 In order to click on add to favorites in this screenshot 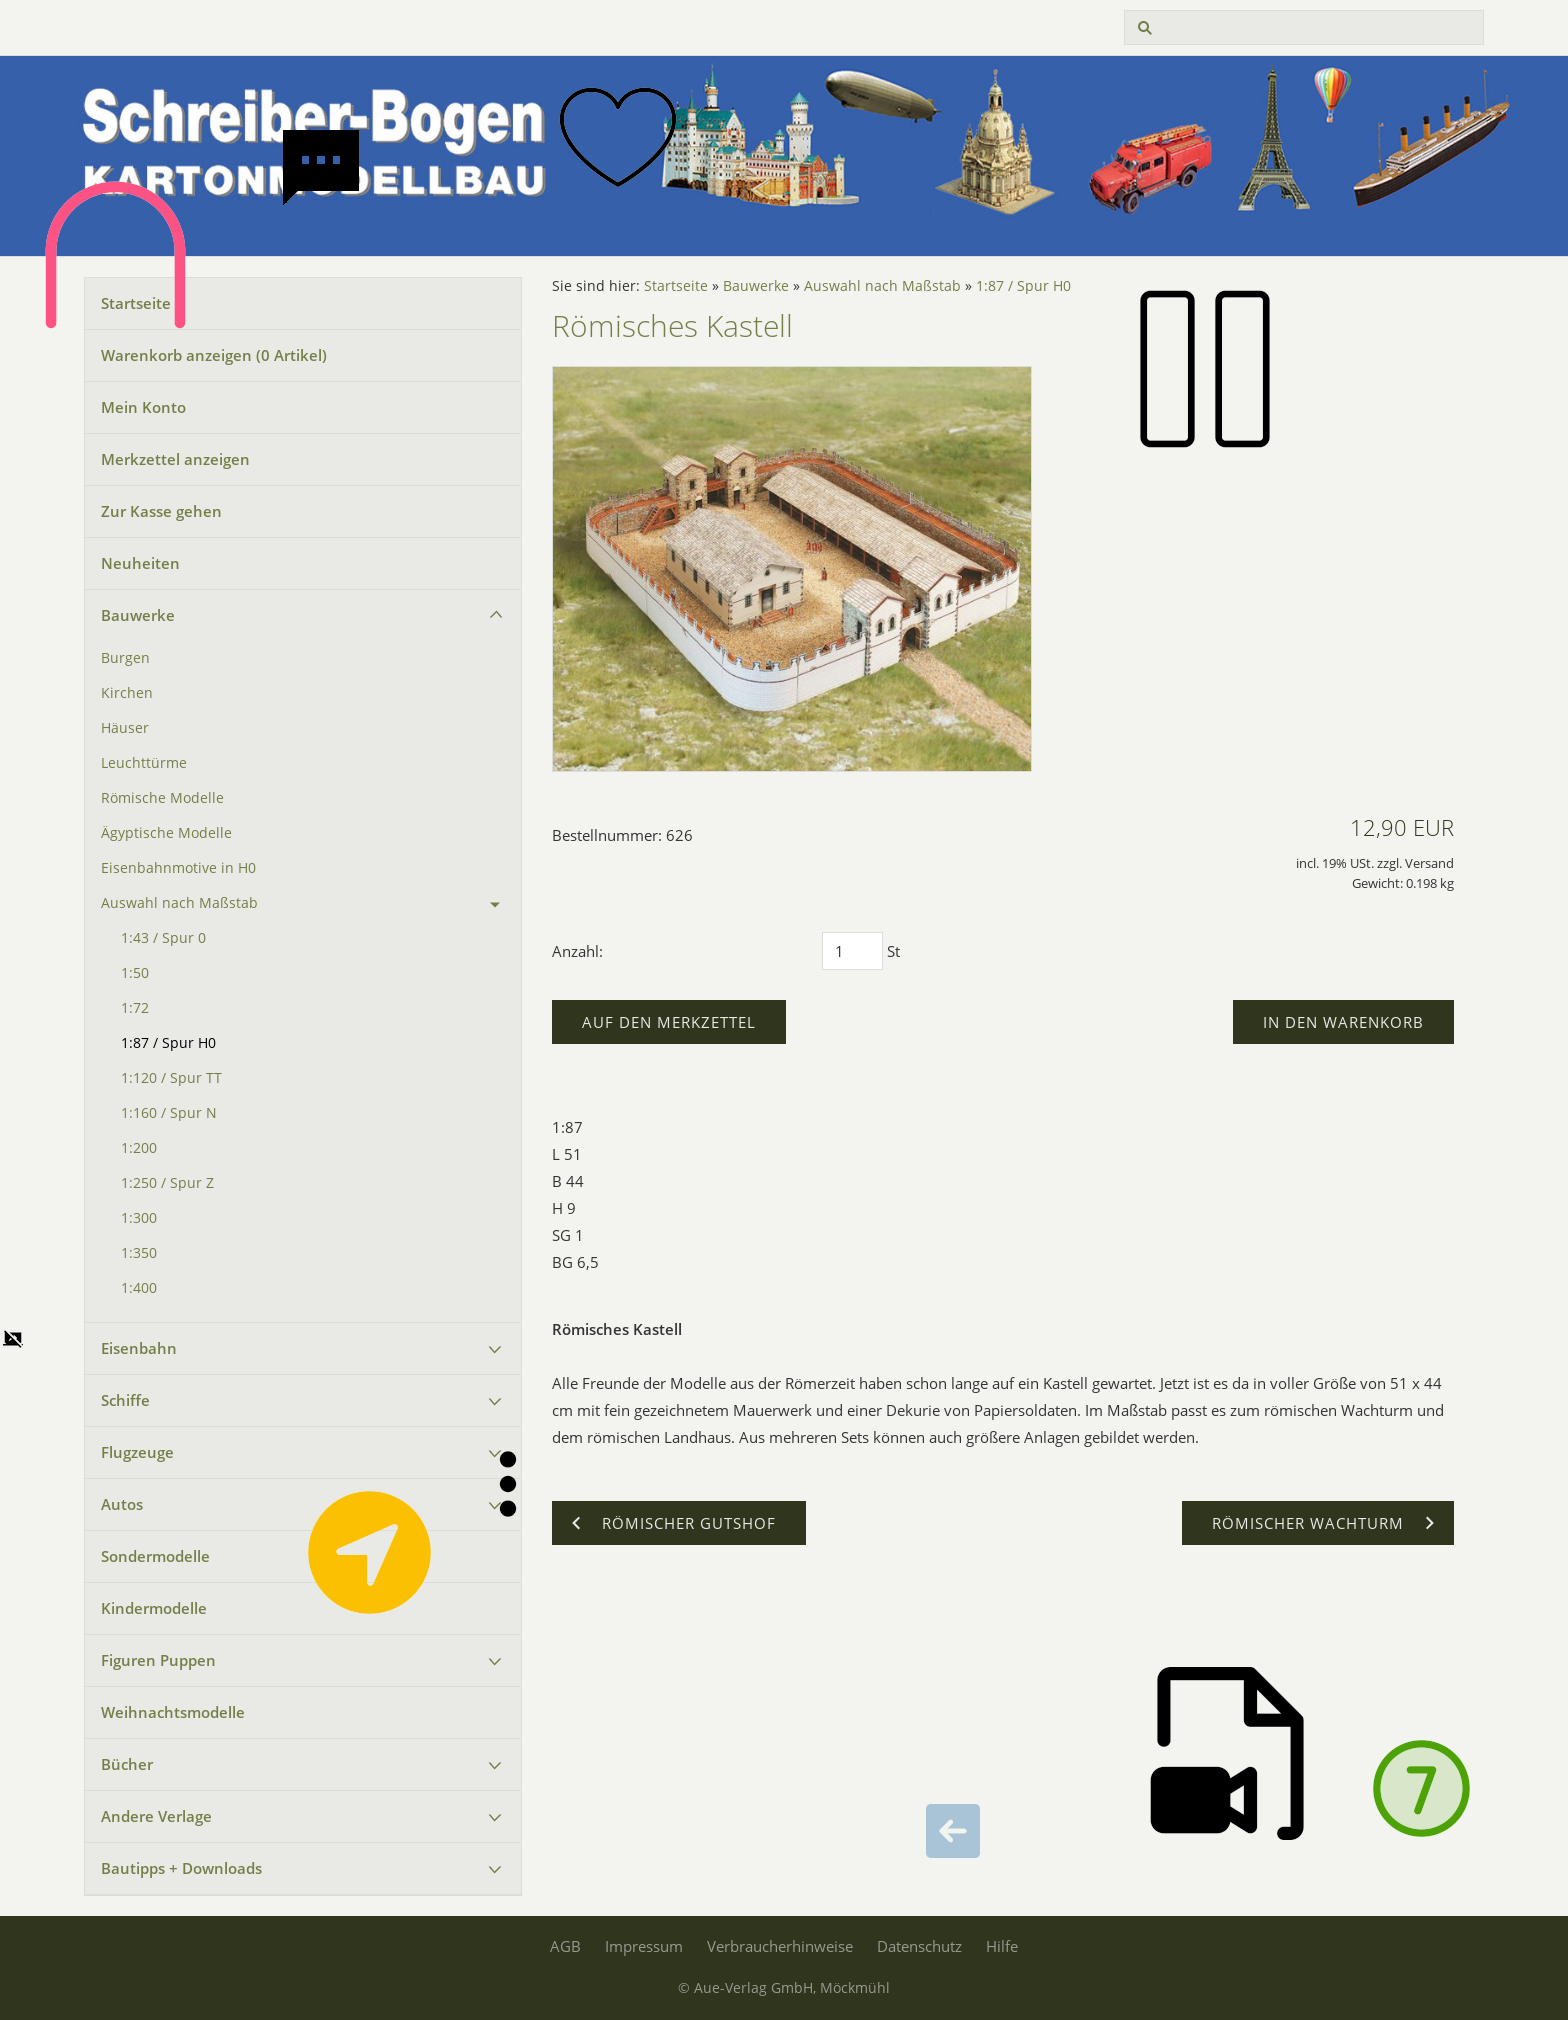, I will do `click(618, 133)`.